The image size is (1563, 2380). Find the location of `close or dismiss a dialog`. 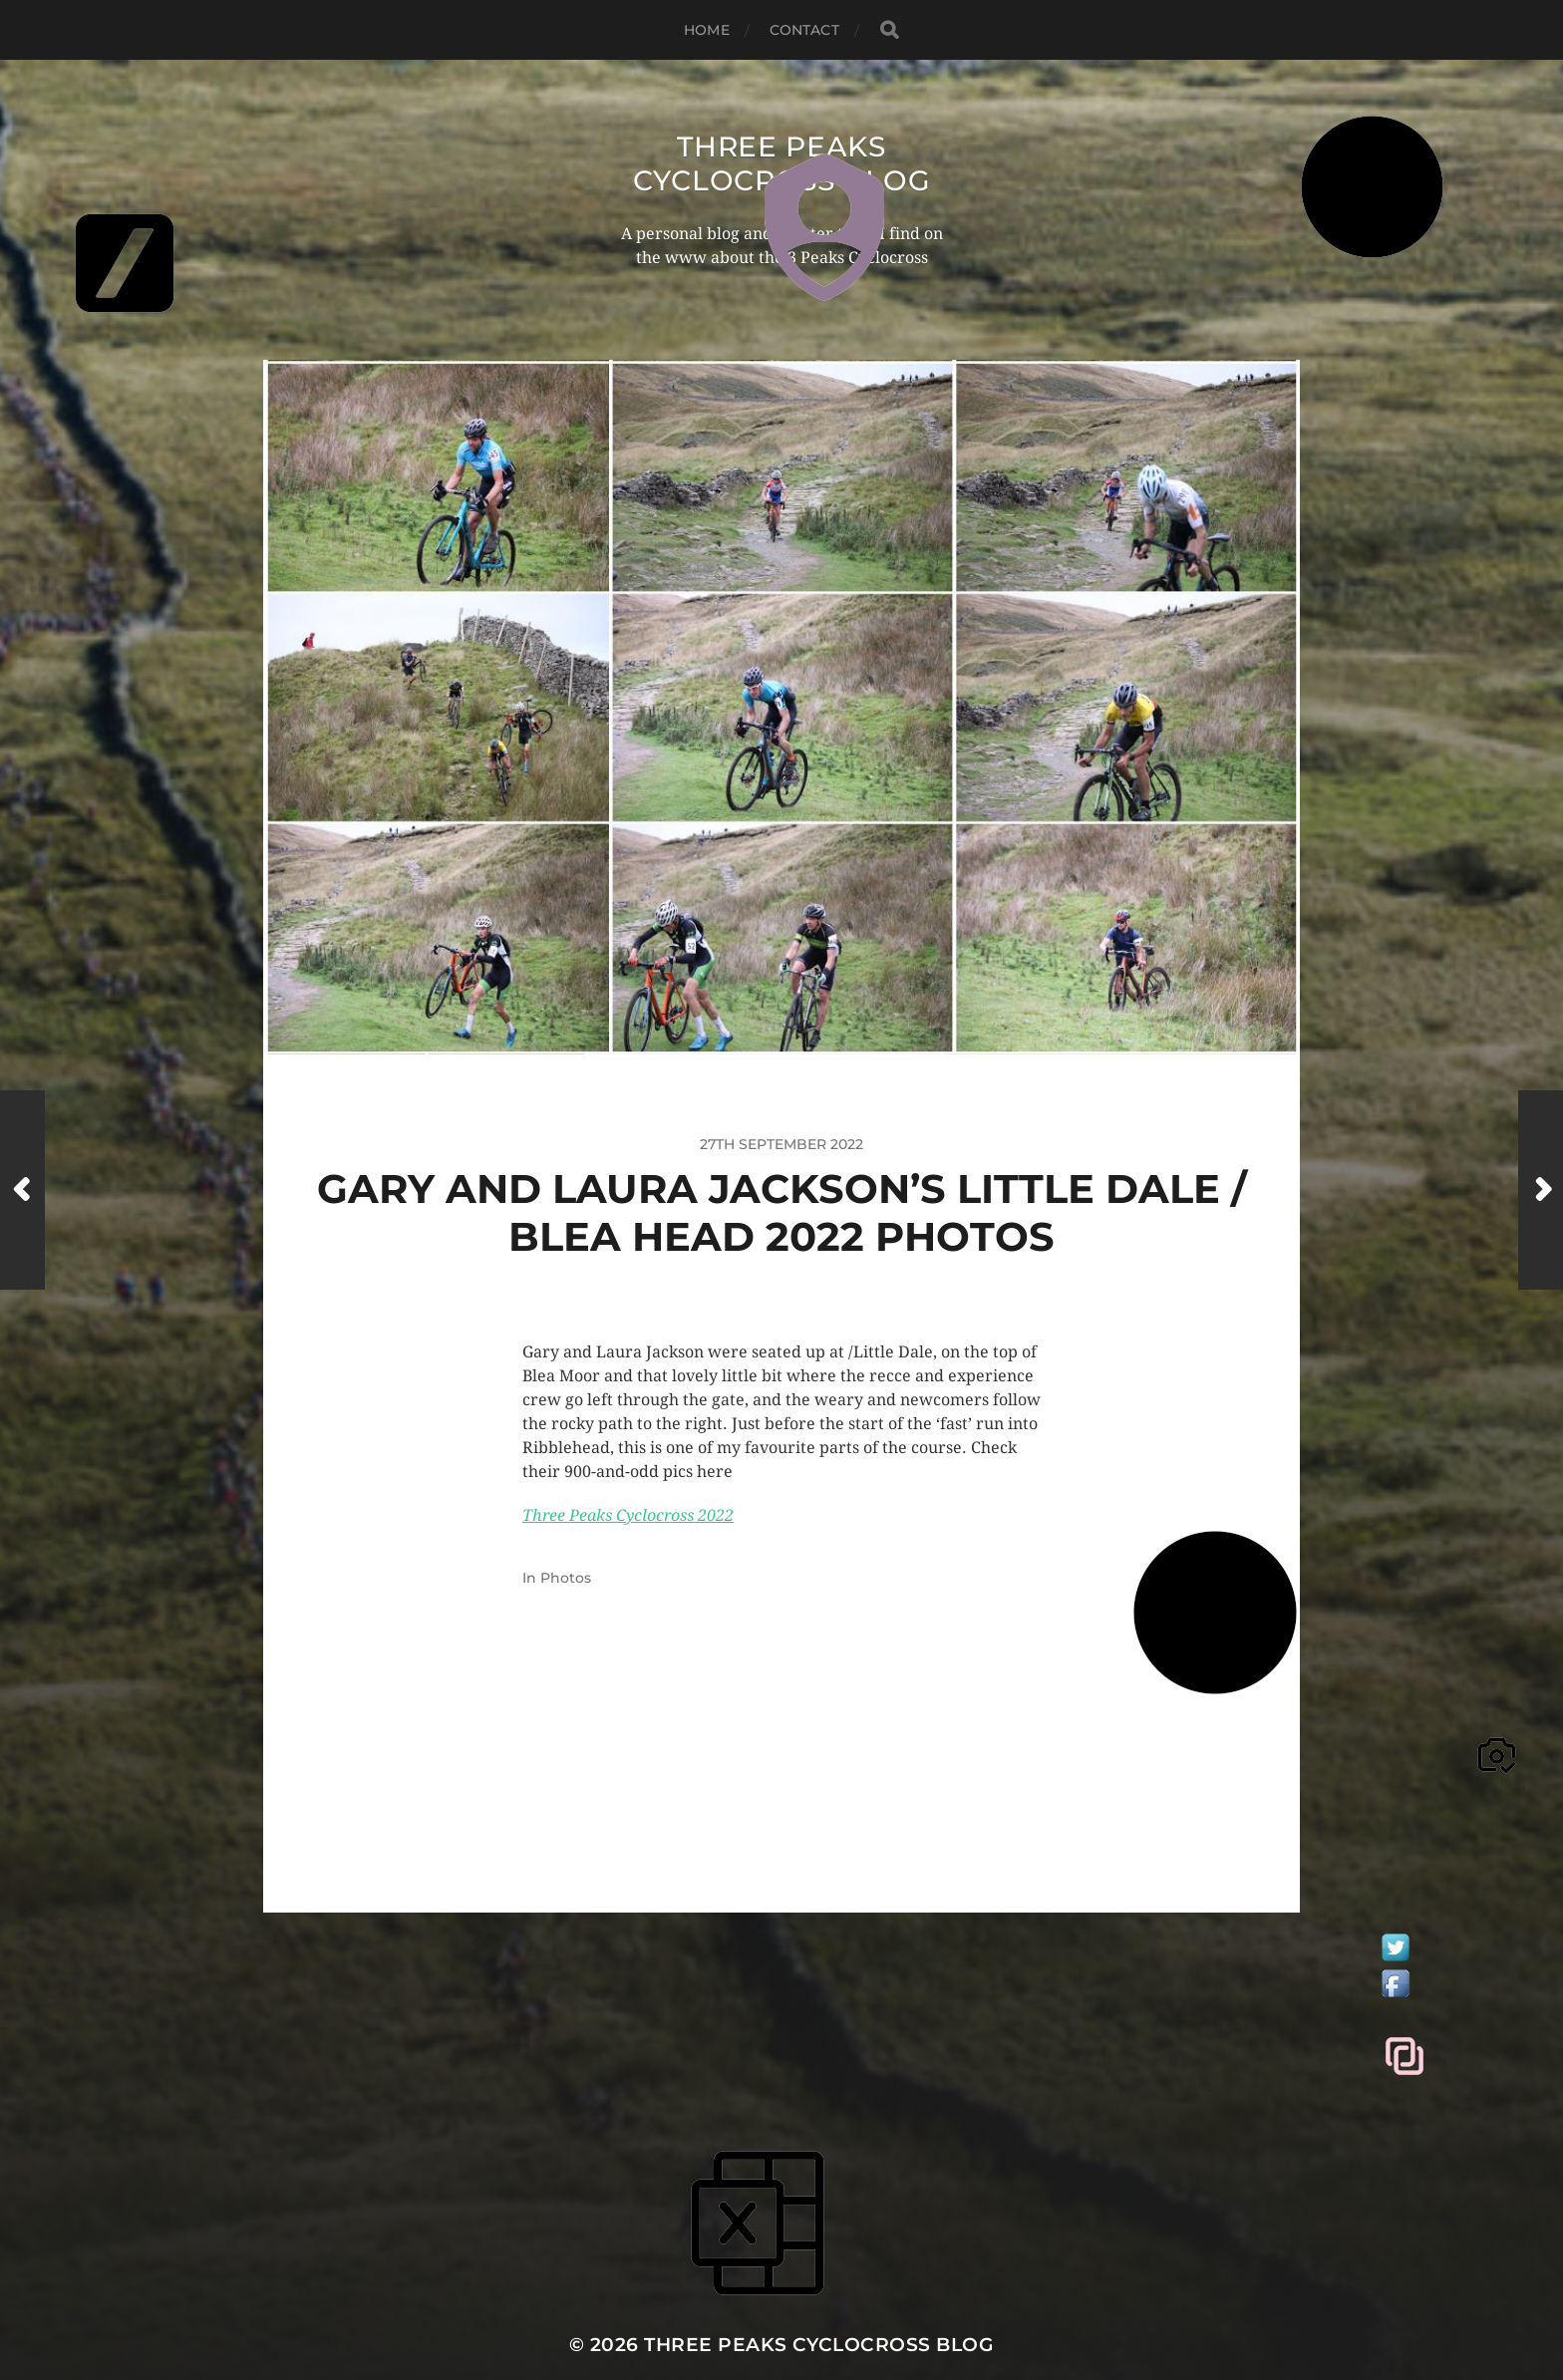

close or dismiss a dialog is located at coordinates (1215, 1613).